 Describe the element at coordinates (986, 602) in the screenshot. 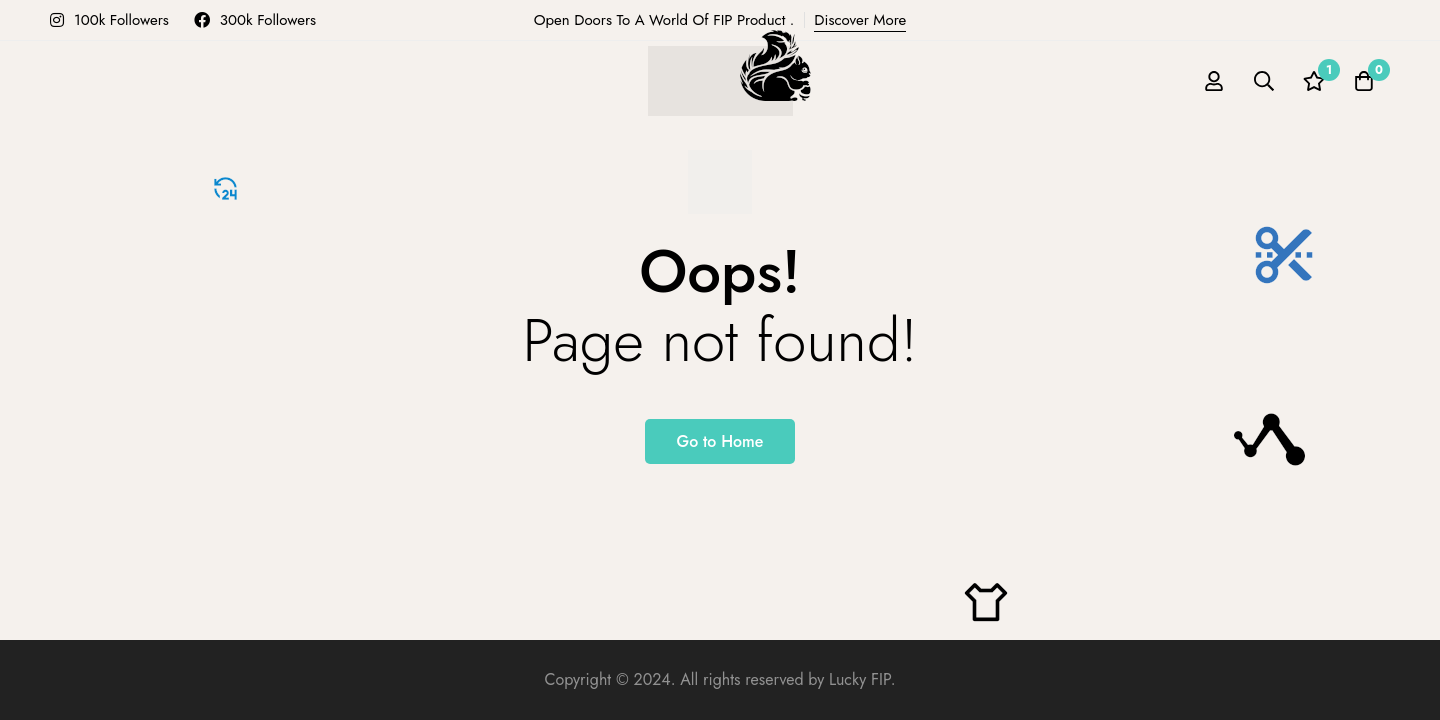

I see `browse clothing or apparel items` at that location.